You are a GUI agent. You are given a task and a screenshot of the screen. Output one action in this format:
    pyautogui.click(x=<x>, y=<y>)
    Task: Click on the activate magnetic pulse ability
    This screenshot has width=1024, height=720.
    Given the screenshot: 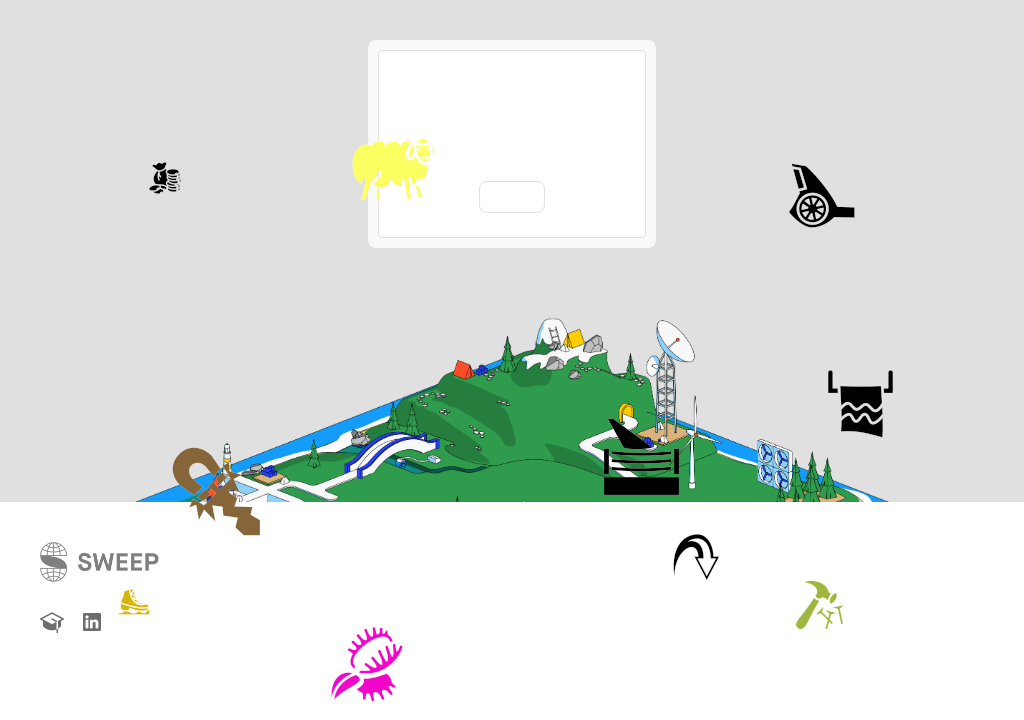 What is the action you would take?
    pyautogui.click(x=216, y=491)
    